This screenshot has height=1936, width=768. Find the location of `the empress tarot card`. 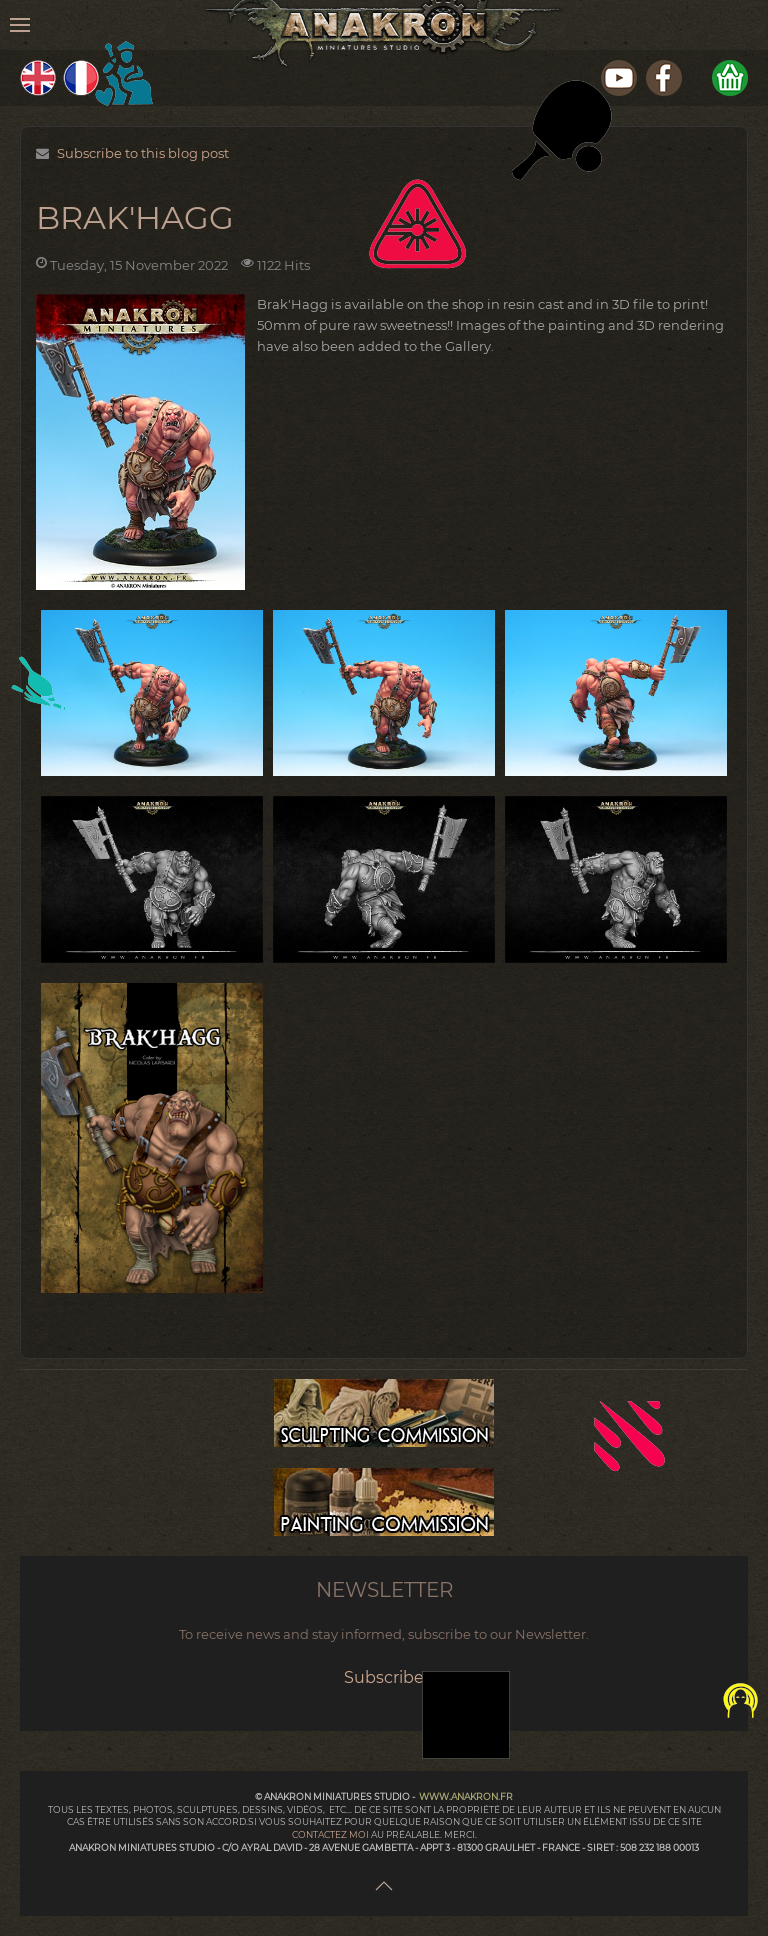

the empress tarot card is located at coordinates (125, 72).